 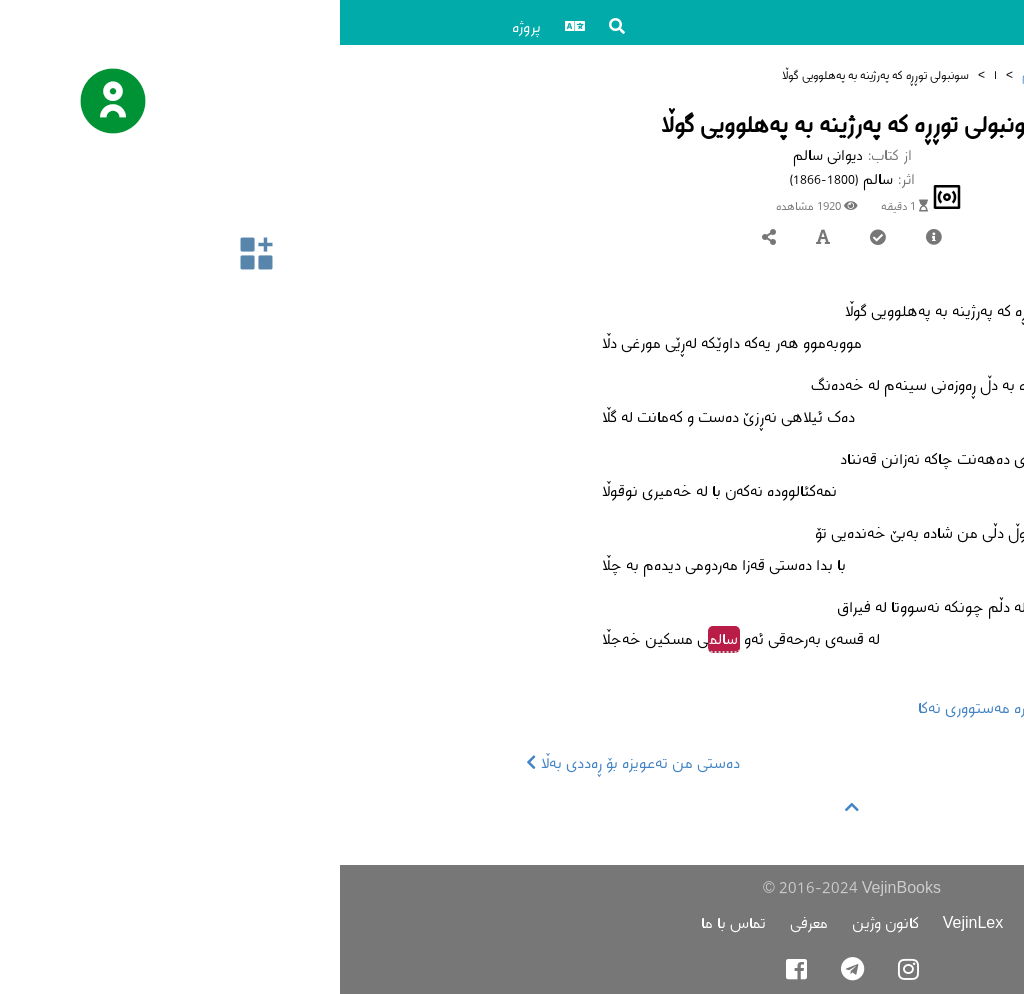 I want to click on access your account or profile, so click(x=113, y=101).